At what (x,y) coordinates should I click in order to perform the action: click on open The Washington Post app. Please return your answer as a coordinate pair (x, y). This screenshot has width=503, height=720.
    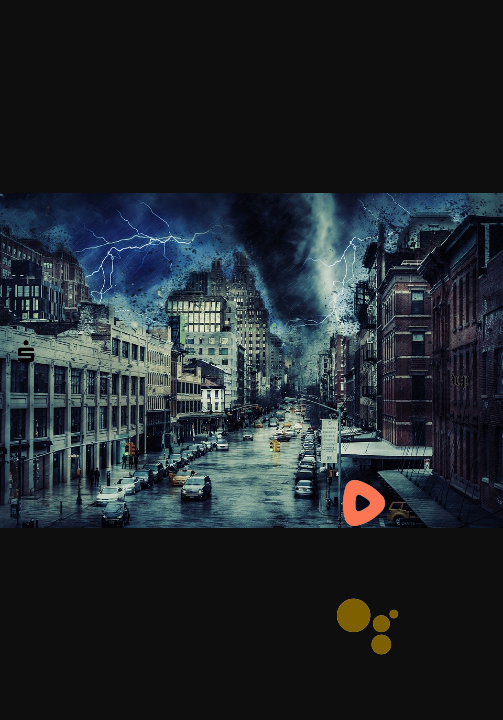
    Looking at the image, I should click on (460, 381).